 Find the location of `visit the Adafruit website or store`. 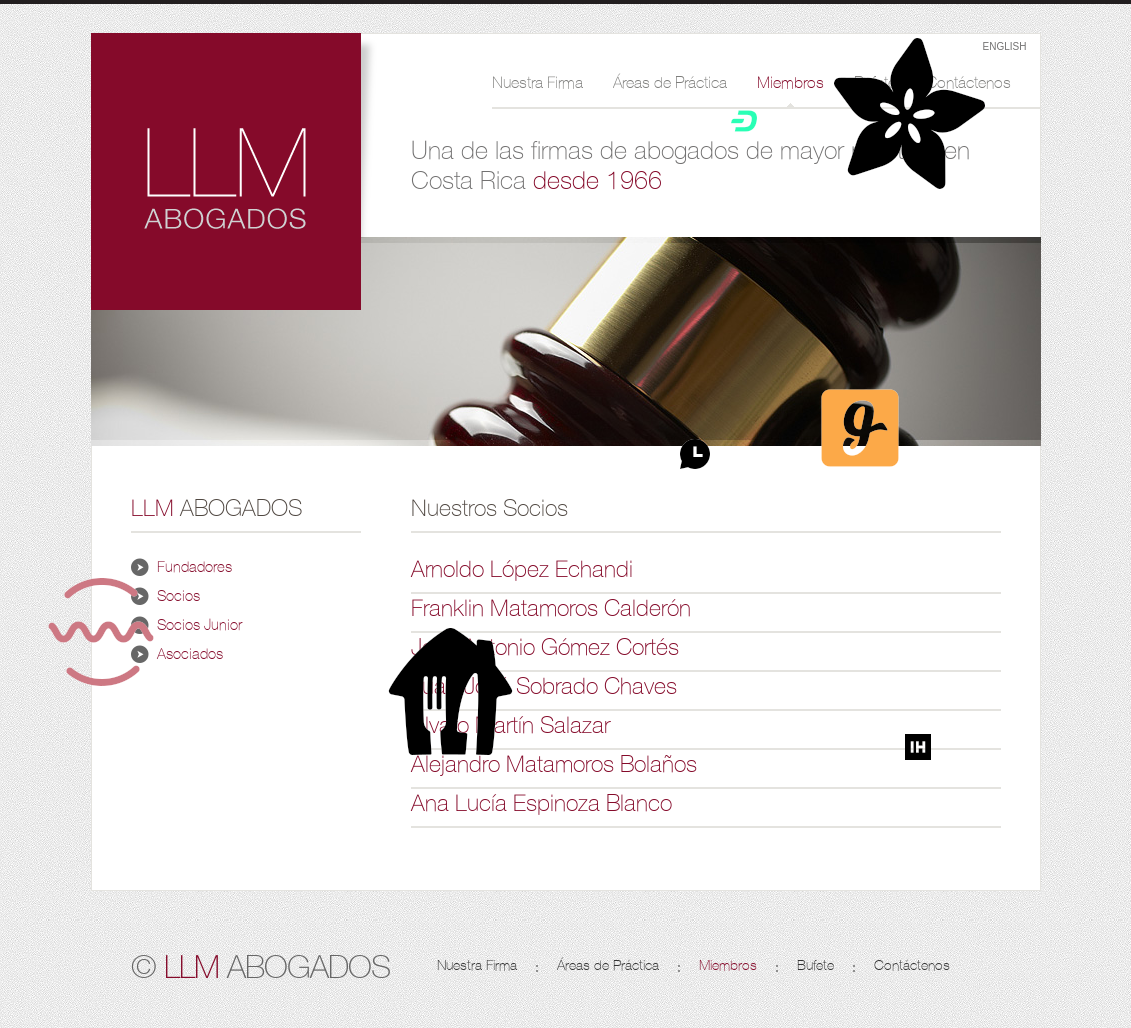

visit the Adafruit website or store is located at coordinates (909, 113).